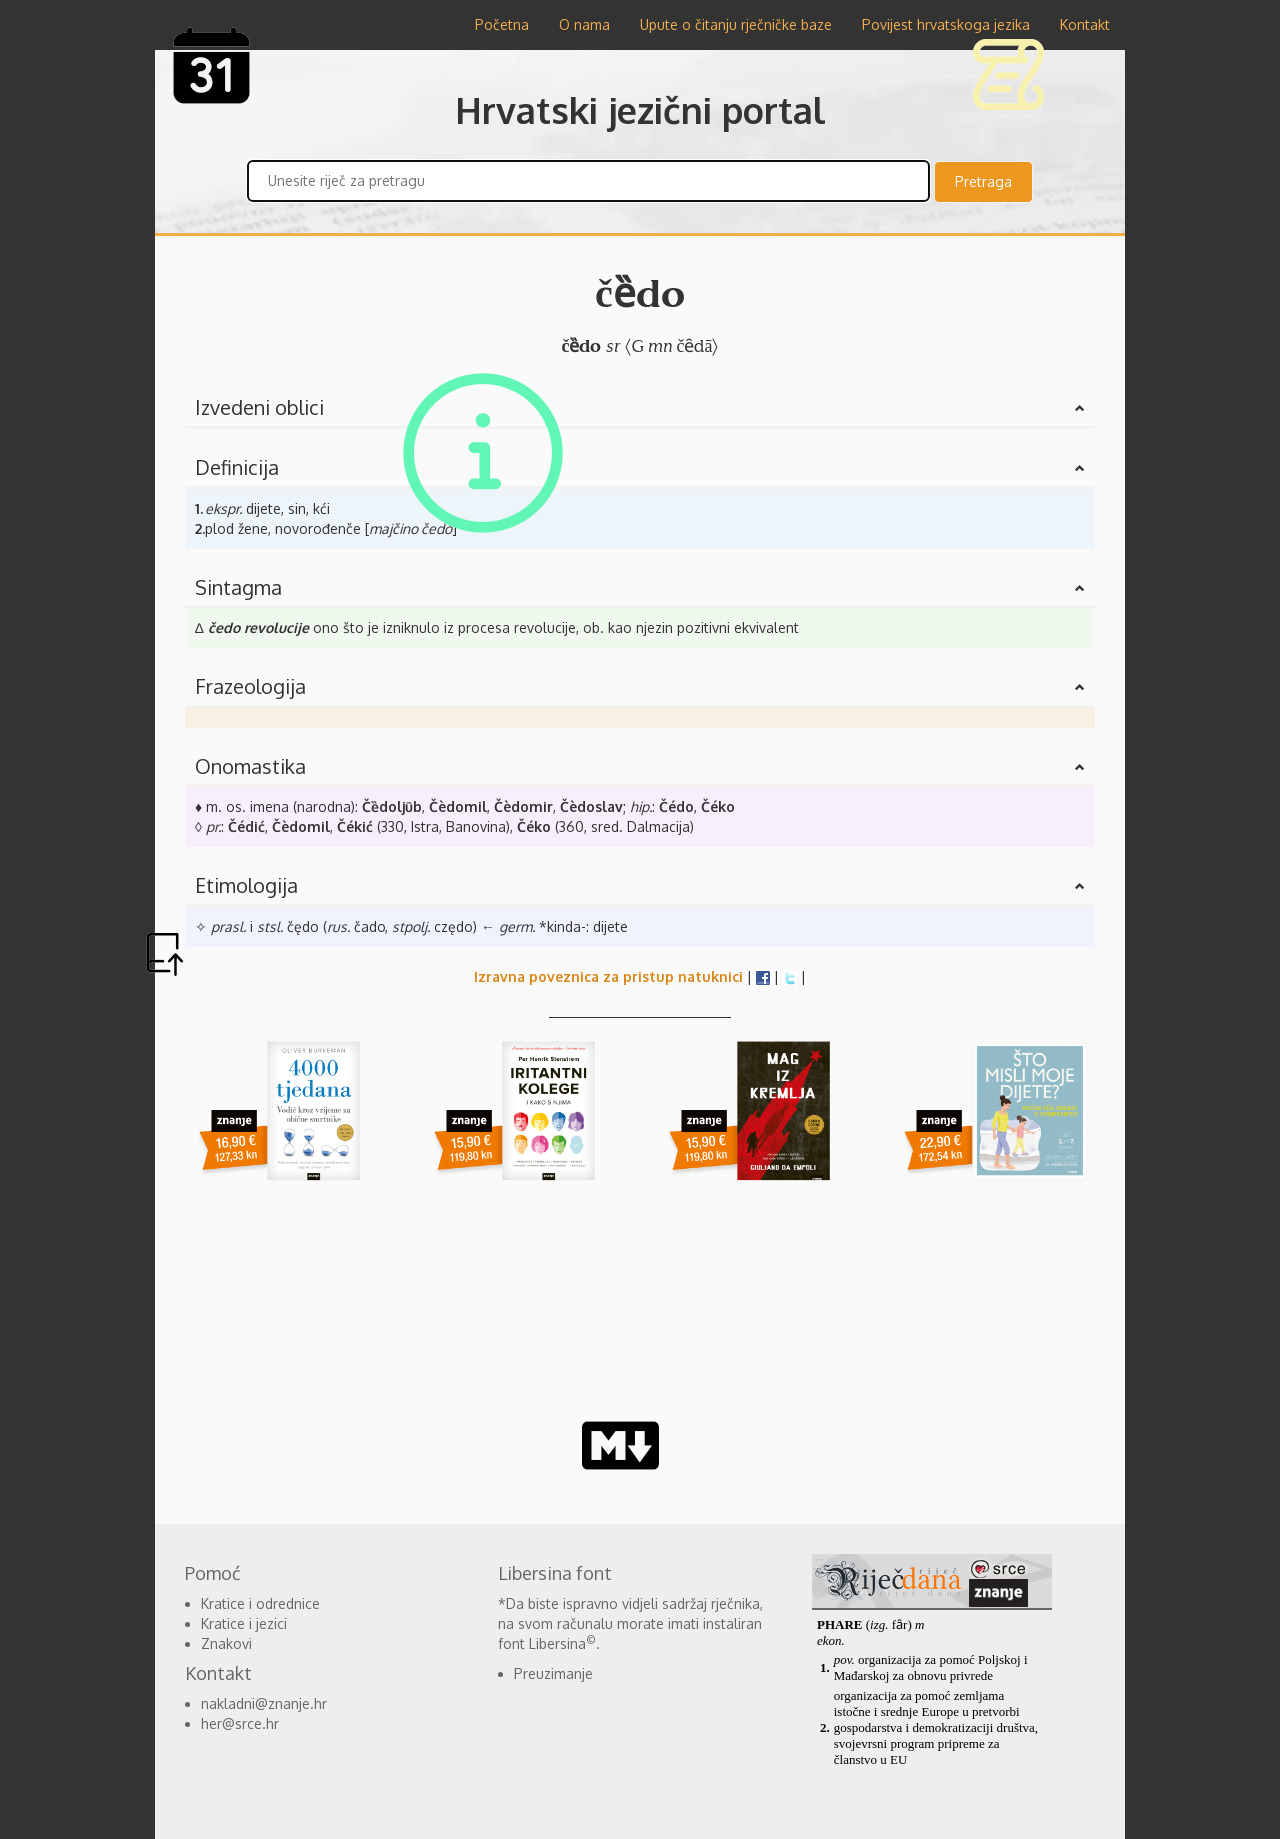 The height and width of the screenshot is (1839, 1280). Describe the element at coordinates (483, 453) in the screenshot. I see `view more information or details` at that location.